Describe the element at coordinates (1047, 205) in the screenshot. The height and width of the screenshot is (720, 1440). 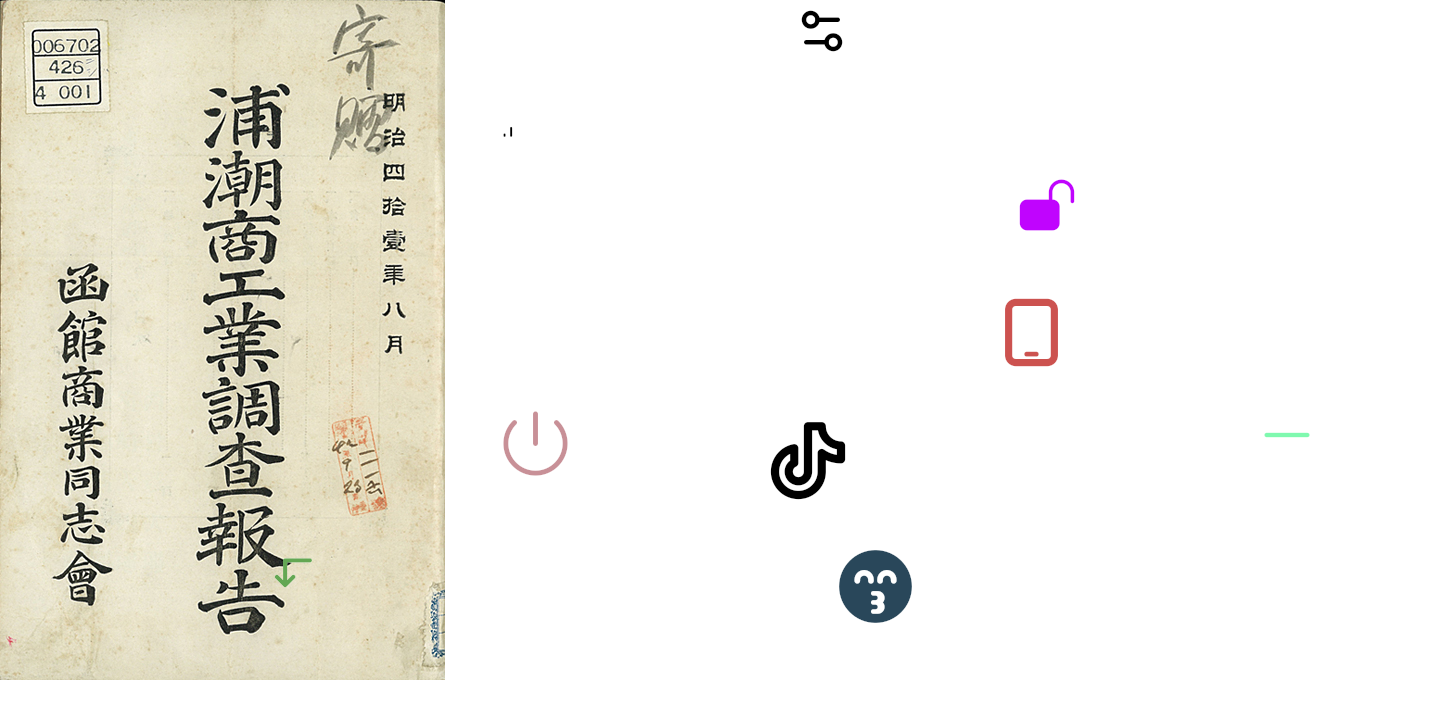
I see `unlocked or unsecured state` at that location.